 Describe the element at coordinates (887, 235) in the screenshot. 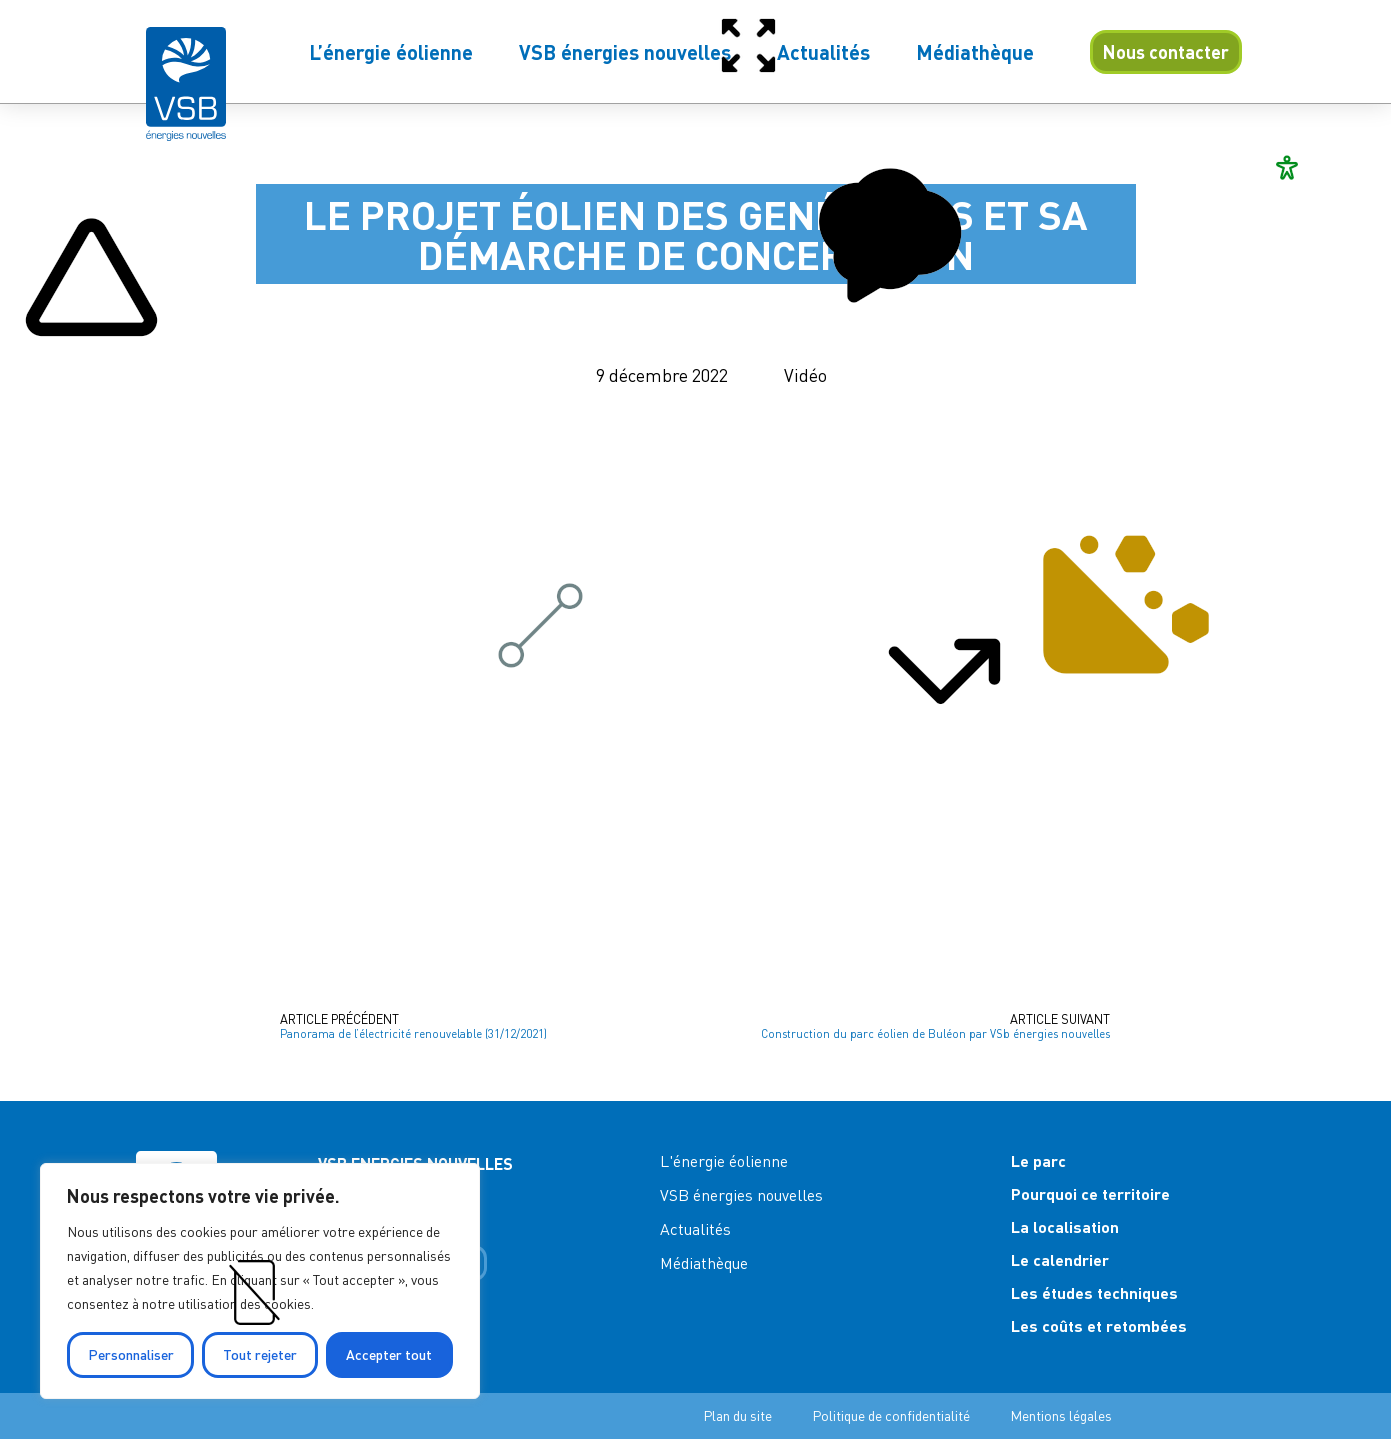

I see `open chat or messaging` at that location.